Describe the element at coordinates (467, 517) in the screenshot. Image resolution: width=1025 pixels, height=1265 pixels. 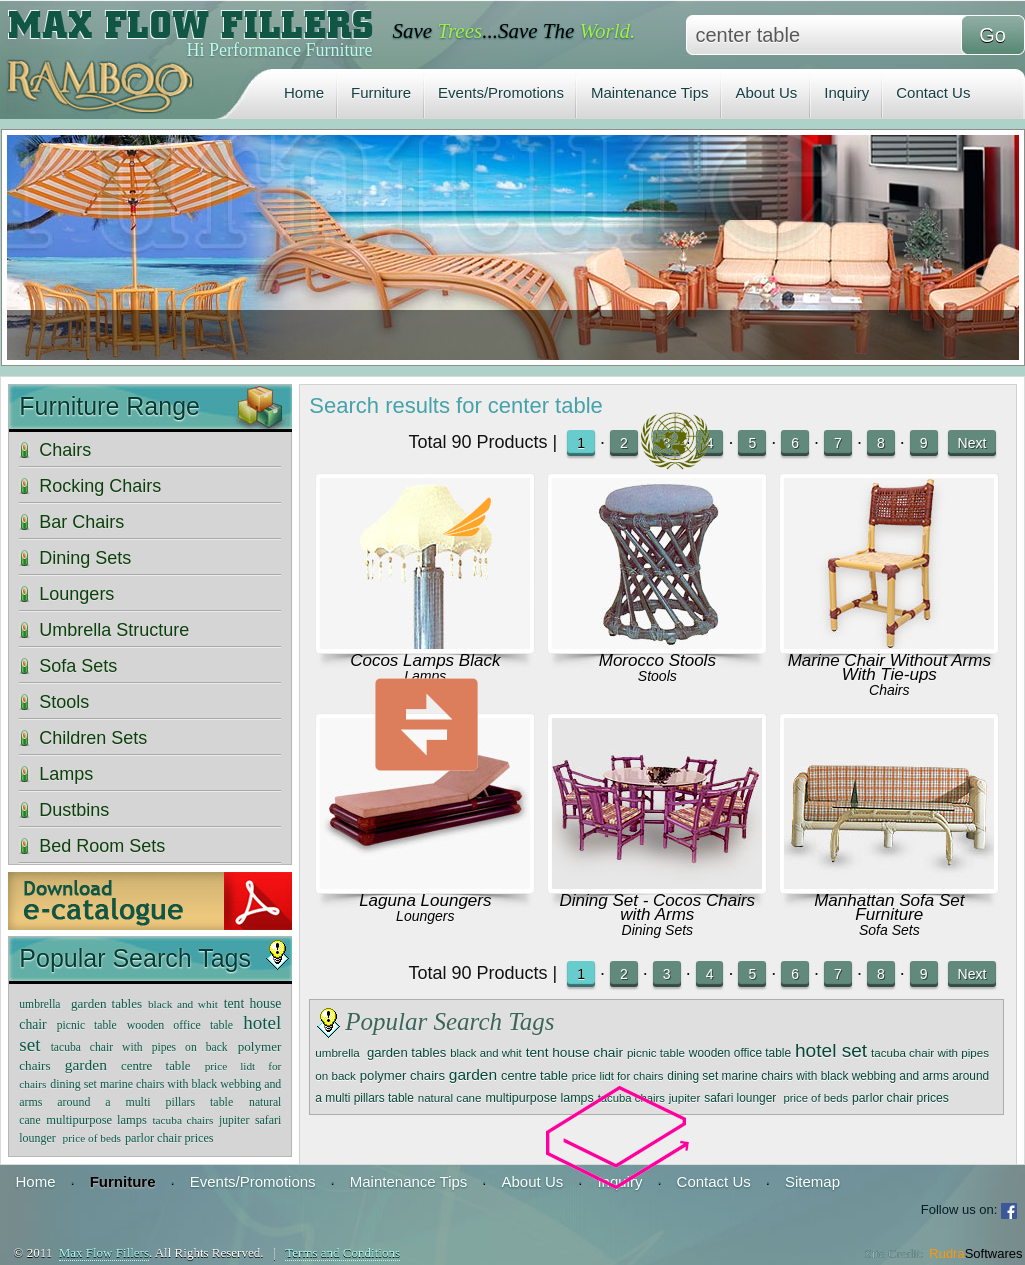
I see `Ethiopian Airlines logo` at that location.